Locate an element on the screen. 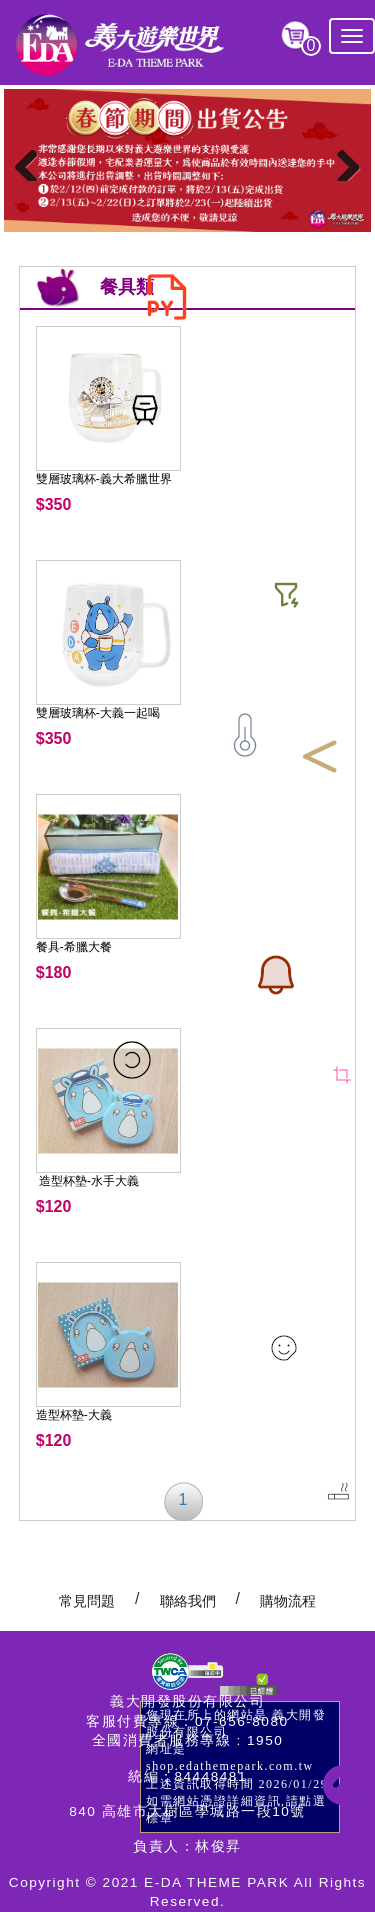 The image size is (375, 1912). go back to the previous screen is located at coordinates (320, 756).